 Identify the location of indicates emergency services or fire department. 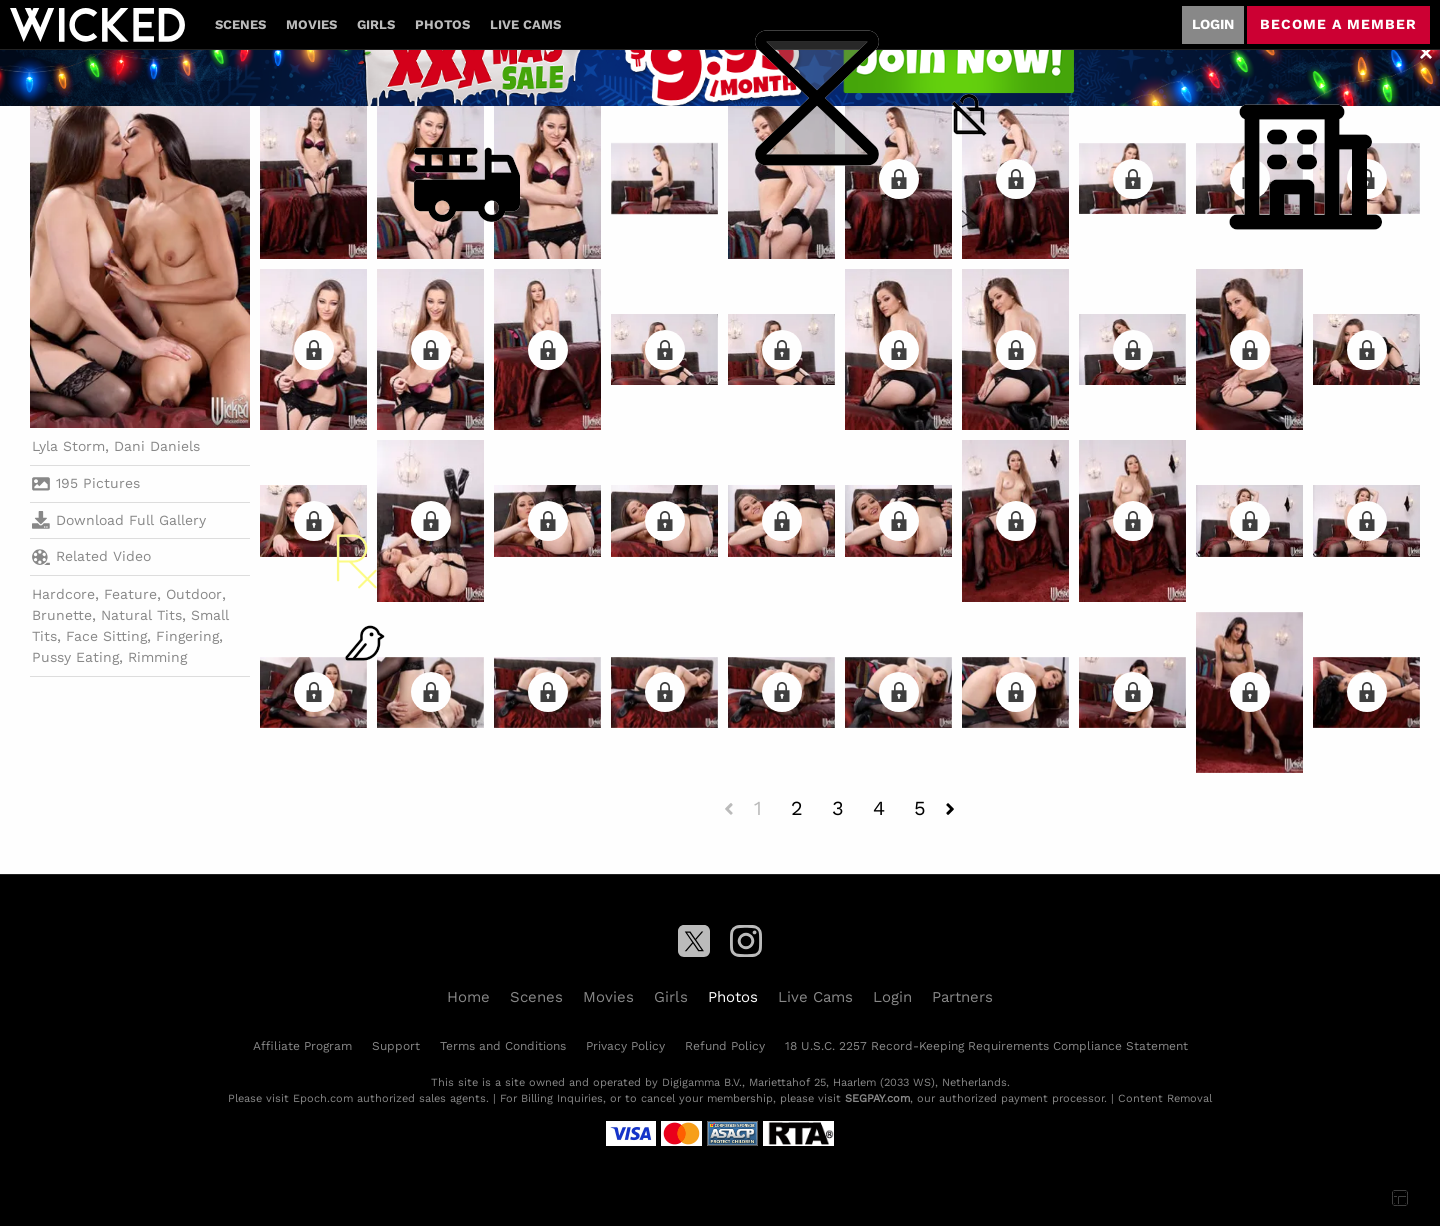
(463, 179).